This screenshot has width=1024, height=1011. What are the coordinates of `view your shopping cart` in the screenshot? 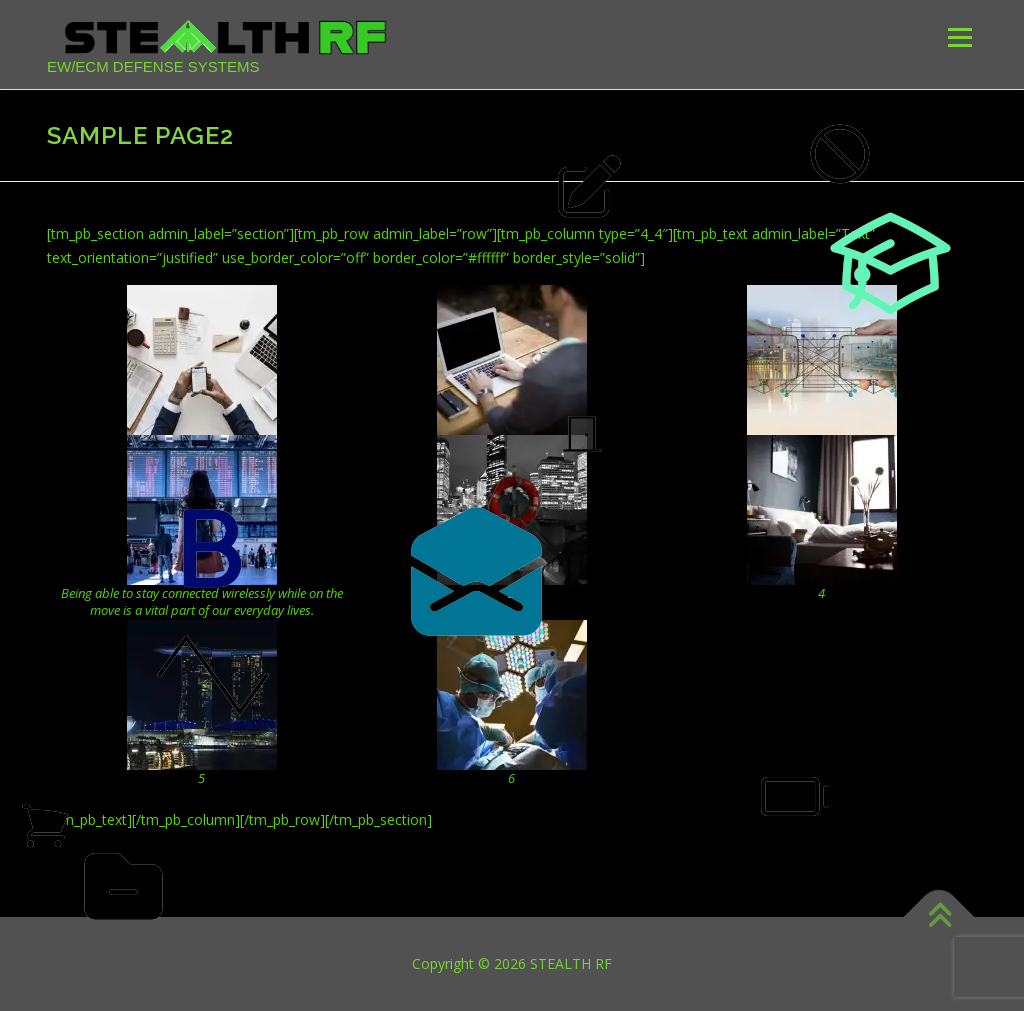 It's located at (45, 826).